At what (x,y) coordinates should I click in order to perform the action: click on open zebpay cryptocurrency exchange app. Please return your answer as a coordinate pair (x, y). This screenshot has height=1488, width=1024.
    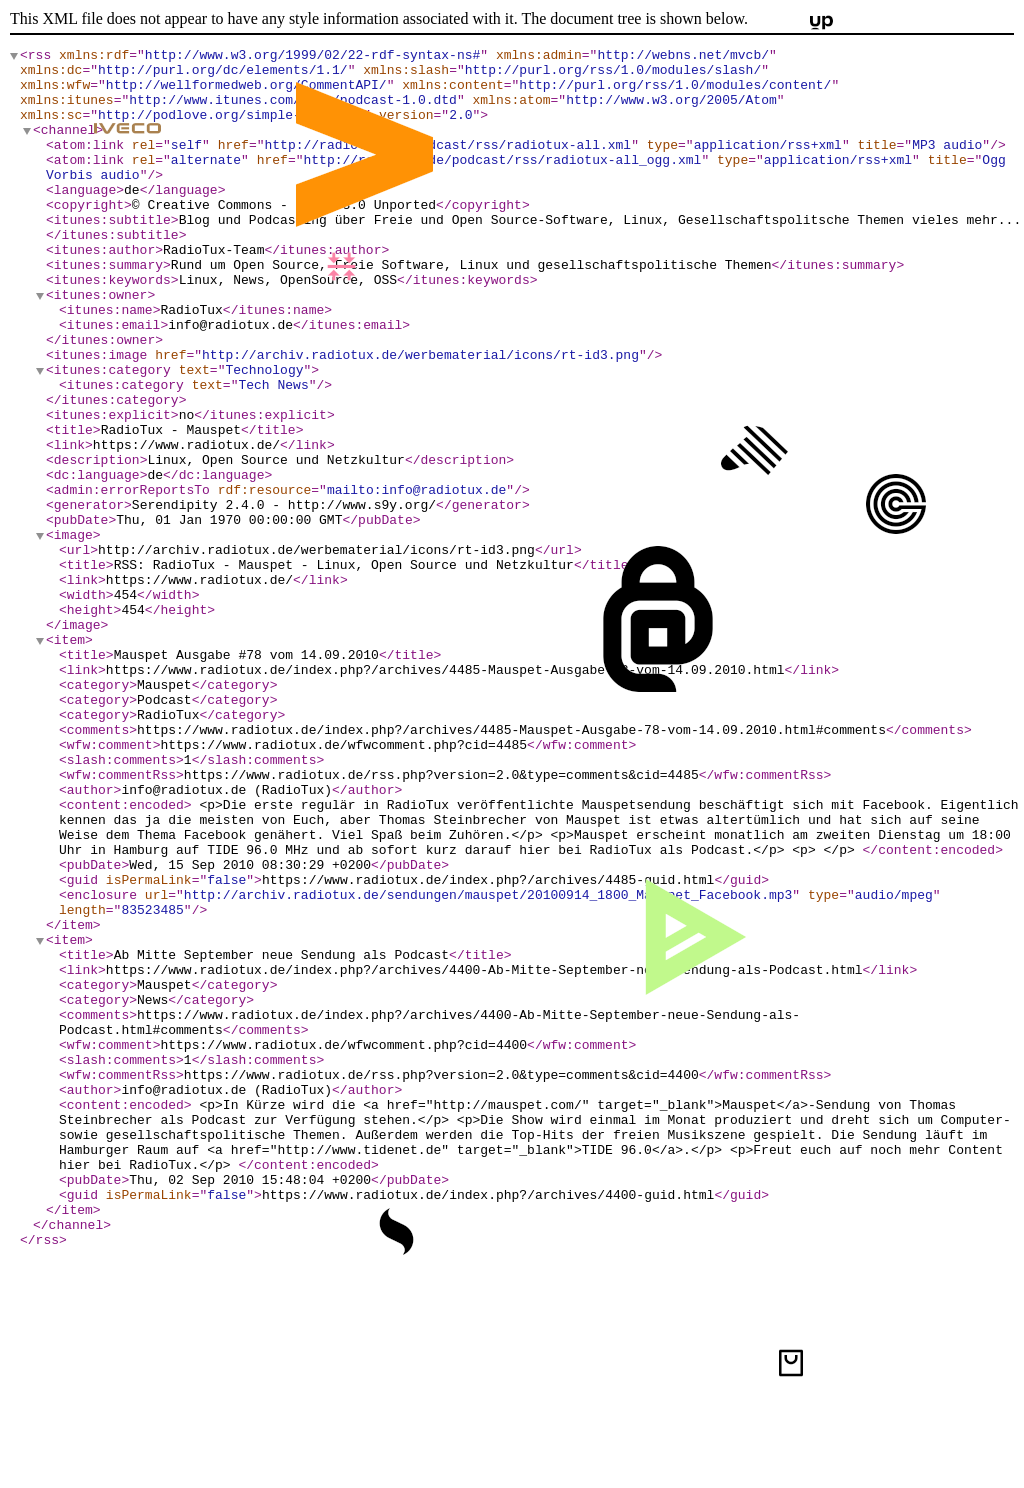
    Looking at the image, I should click on (754, 450).